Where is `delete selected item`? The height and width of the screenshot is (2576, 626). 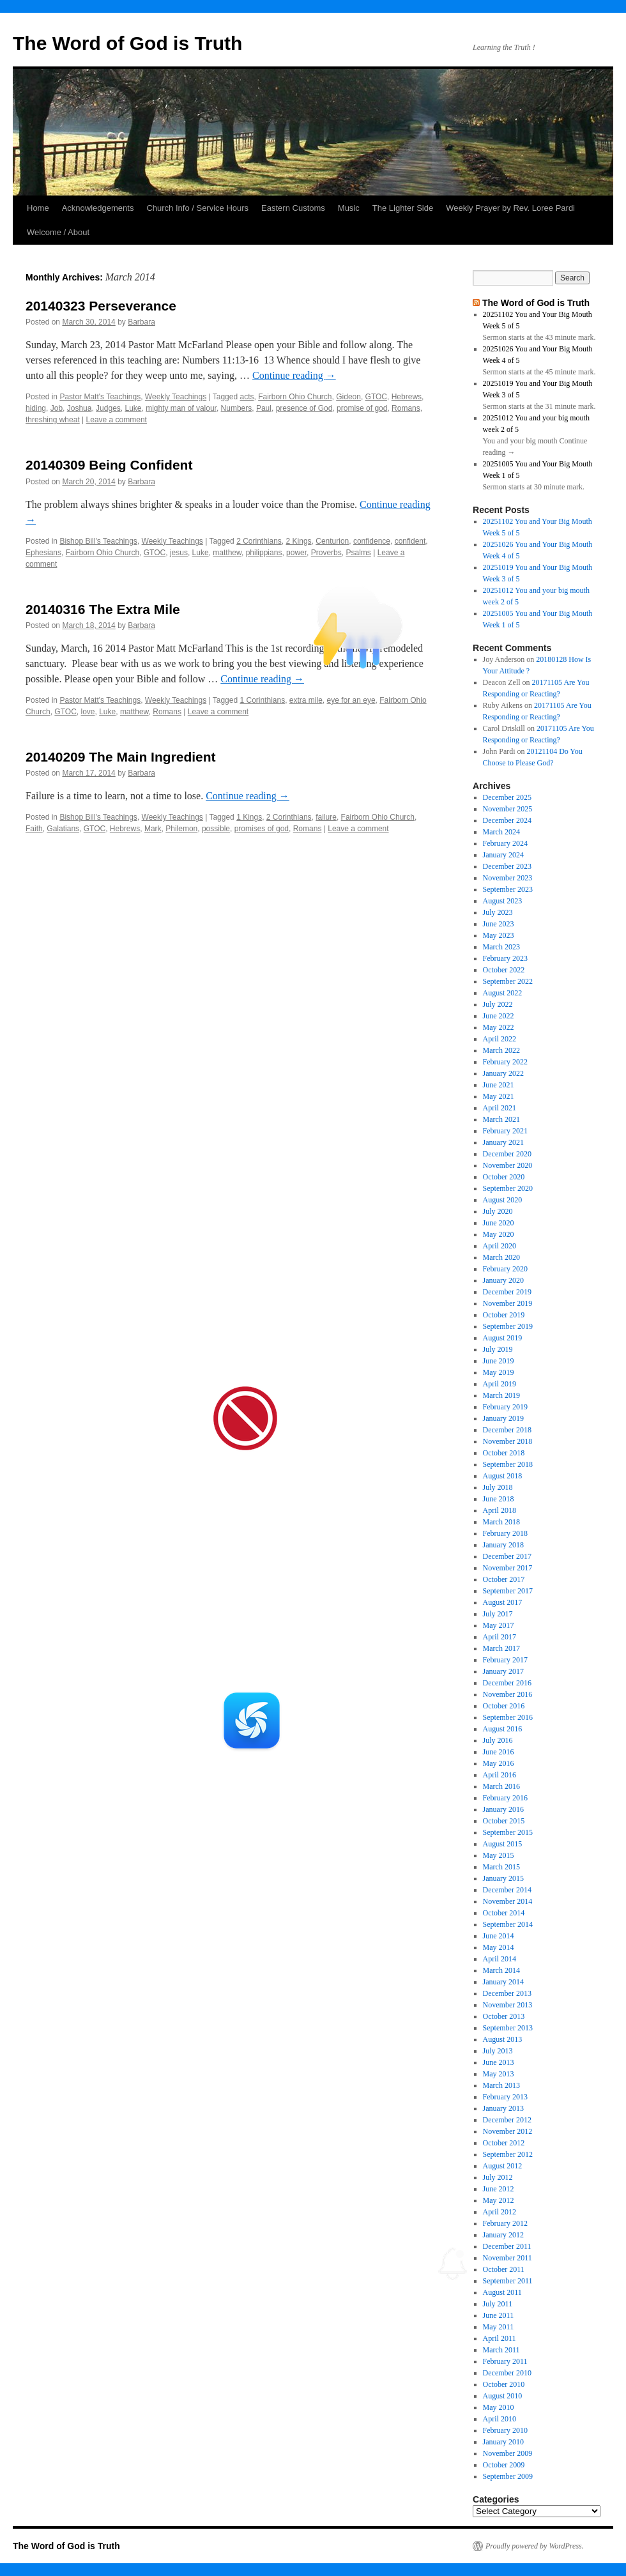 delete selected item is located at coordinates (245, 1418).